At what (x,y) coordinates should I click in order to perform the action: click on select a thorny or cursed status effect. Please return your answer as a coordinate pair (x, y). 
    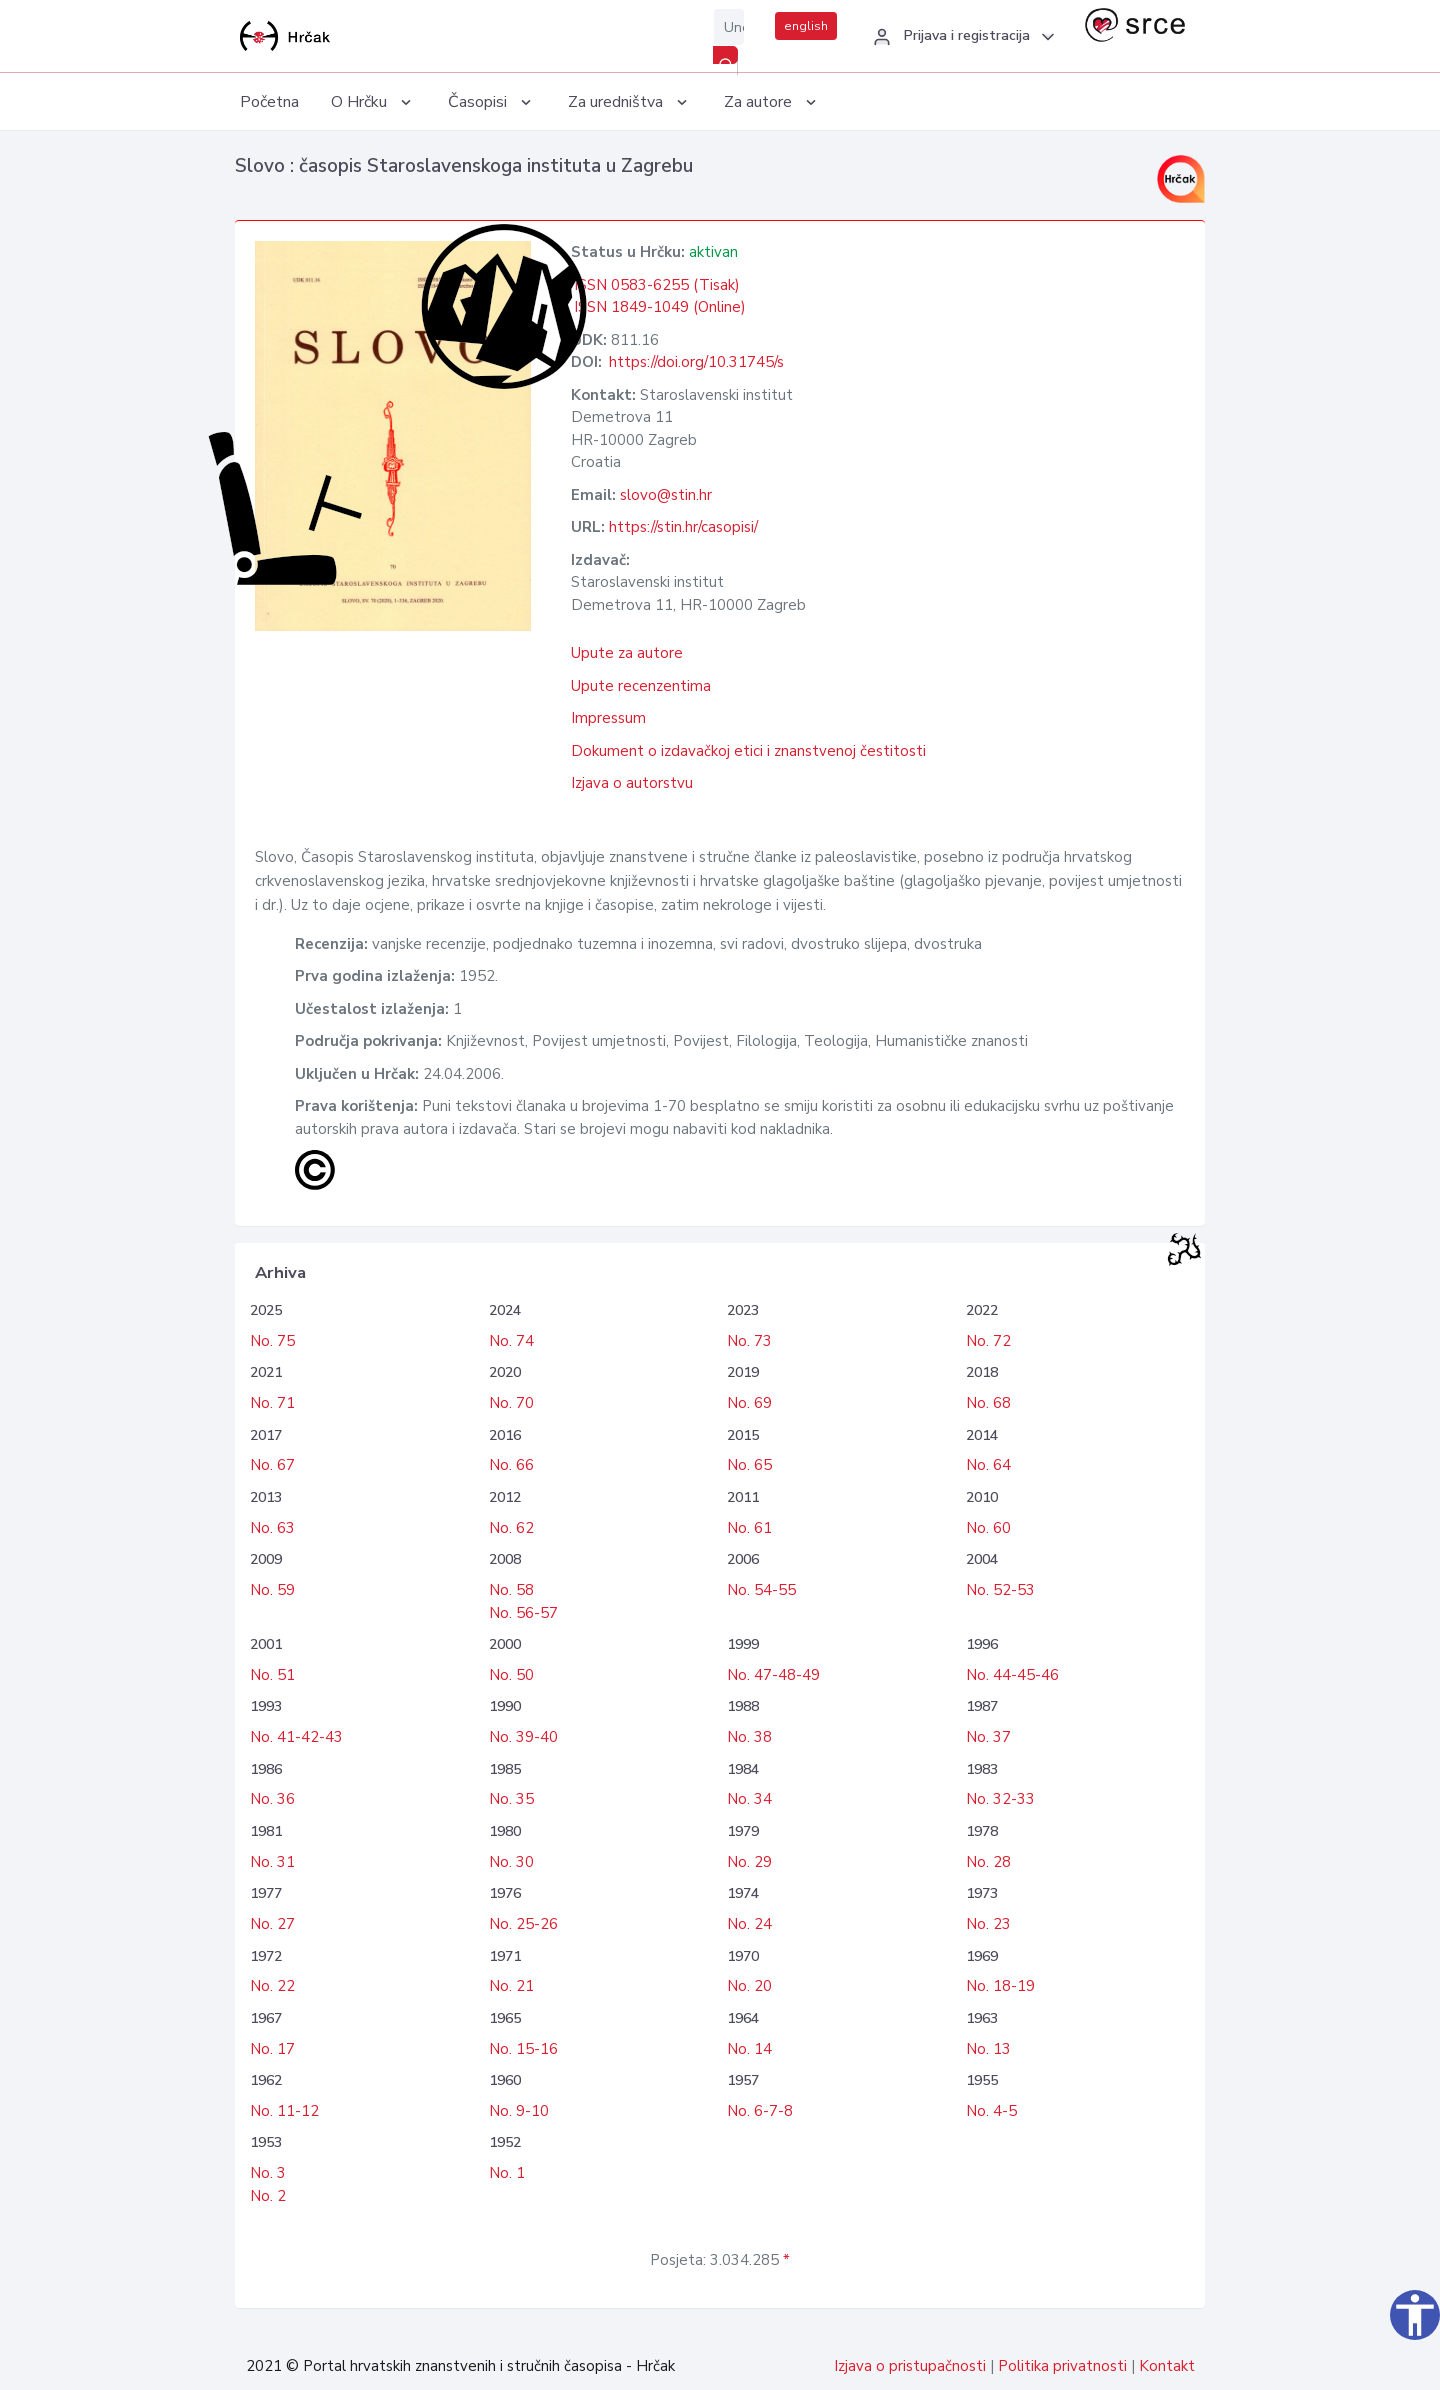
    Looking at the image, I should click on (1184, 1249).